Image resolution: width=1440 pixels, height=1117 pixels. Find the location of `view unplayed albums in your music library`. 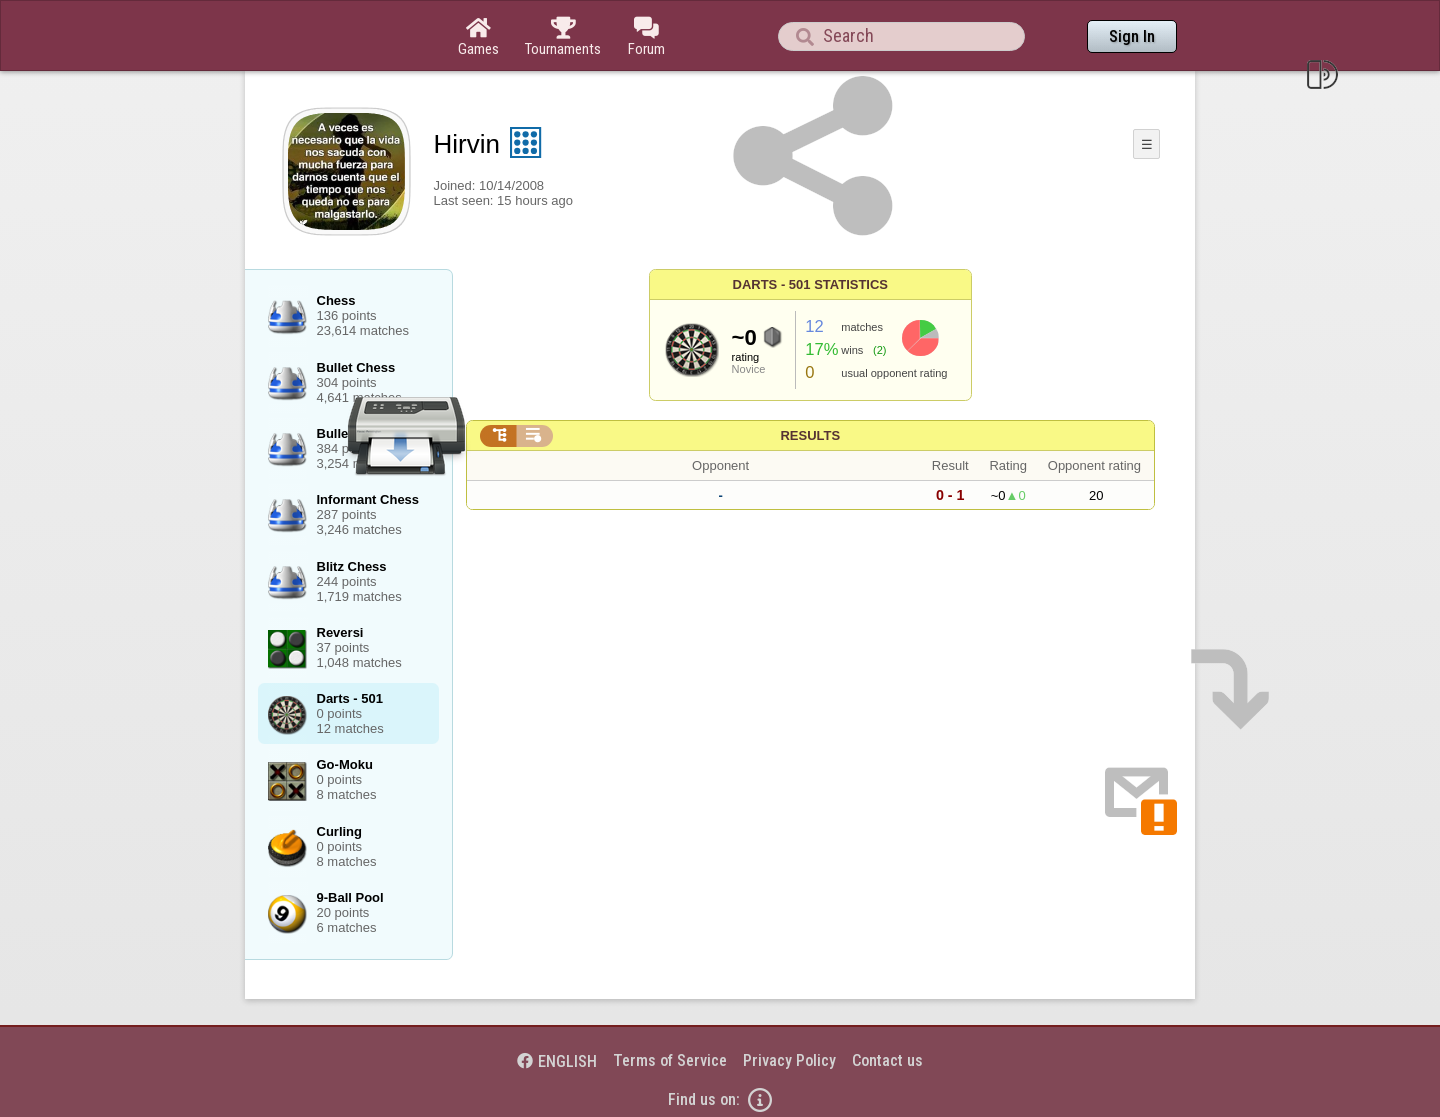

view unplayed albums in your music library is located at coordinates (1321, 74).